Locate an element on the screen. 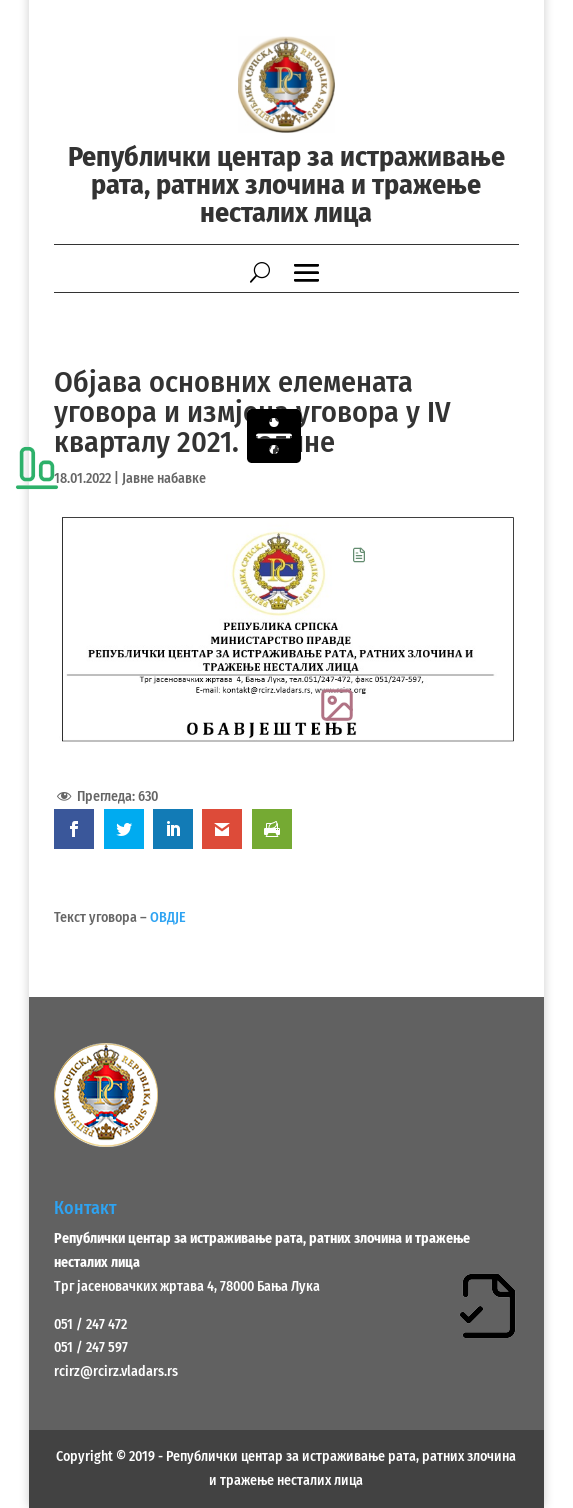  view or open an image file is located at coordinates (337, 705).